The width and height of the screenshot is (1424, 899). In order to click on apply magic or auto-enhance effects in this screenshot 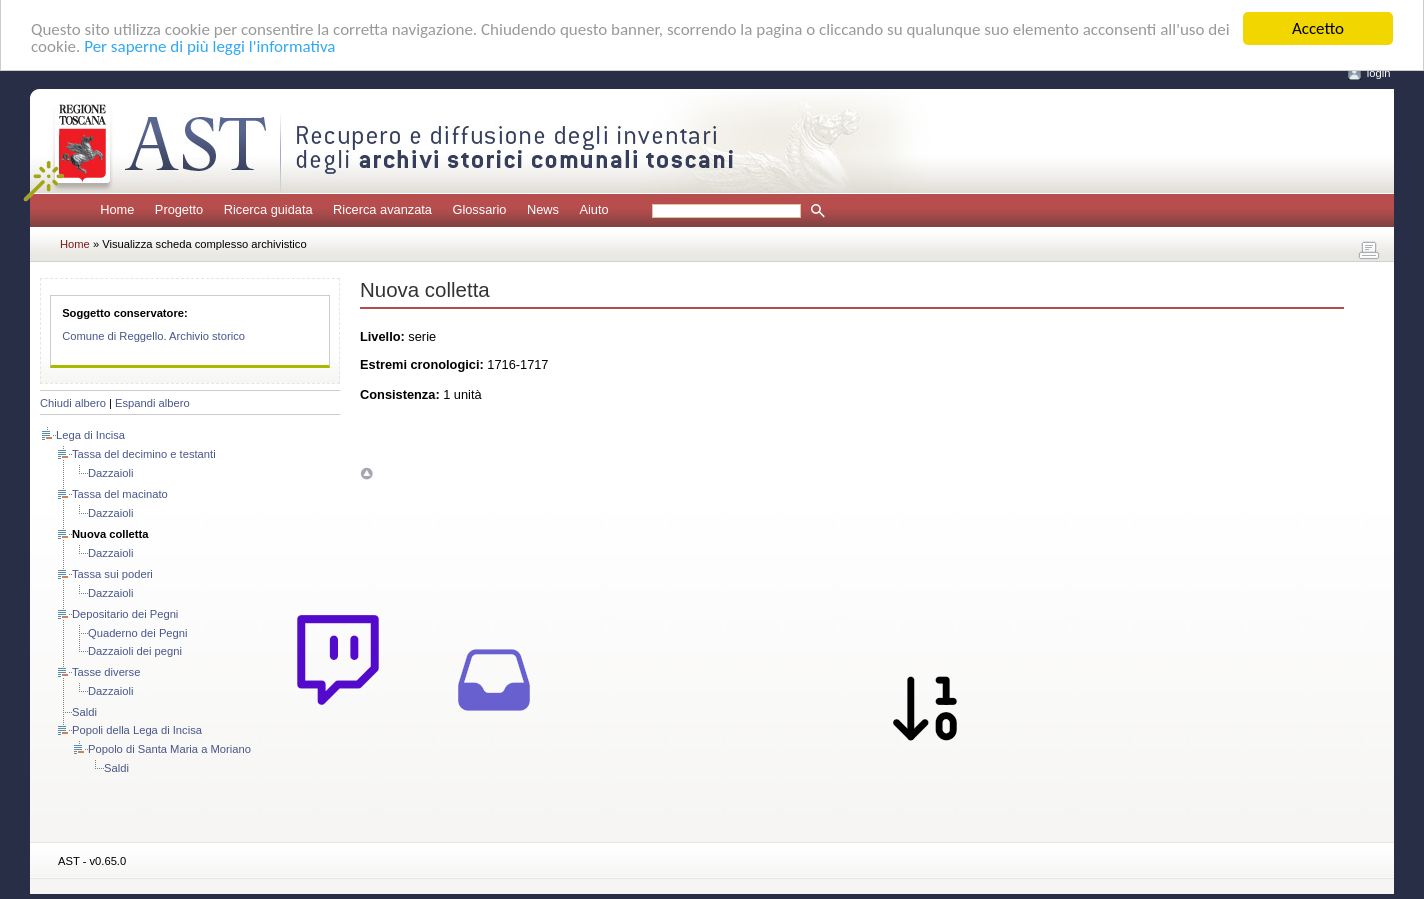, I will do `click(43, 182)`.